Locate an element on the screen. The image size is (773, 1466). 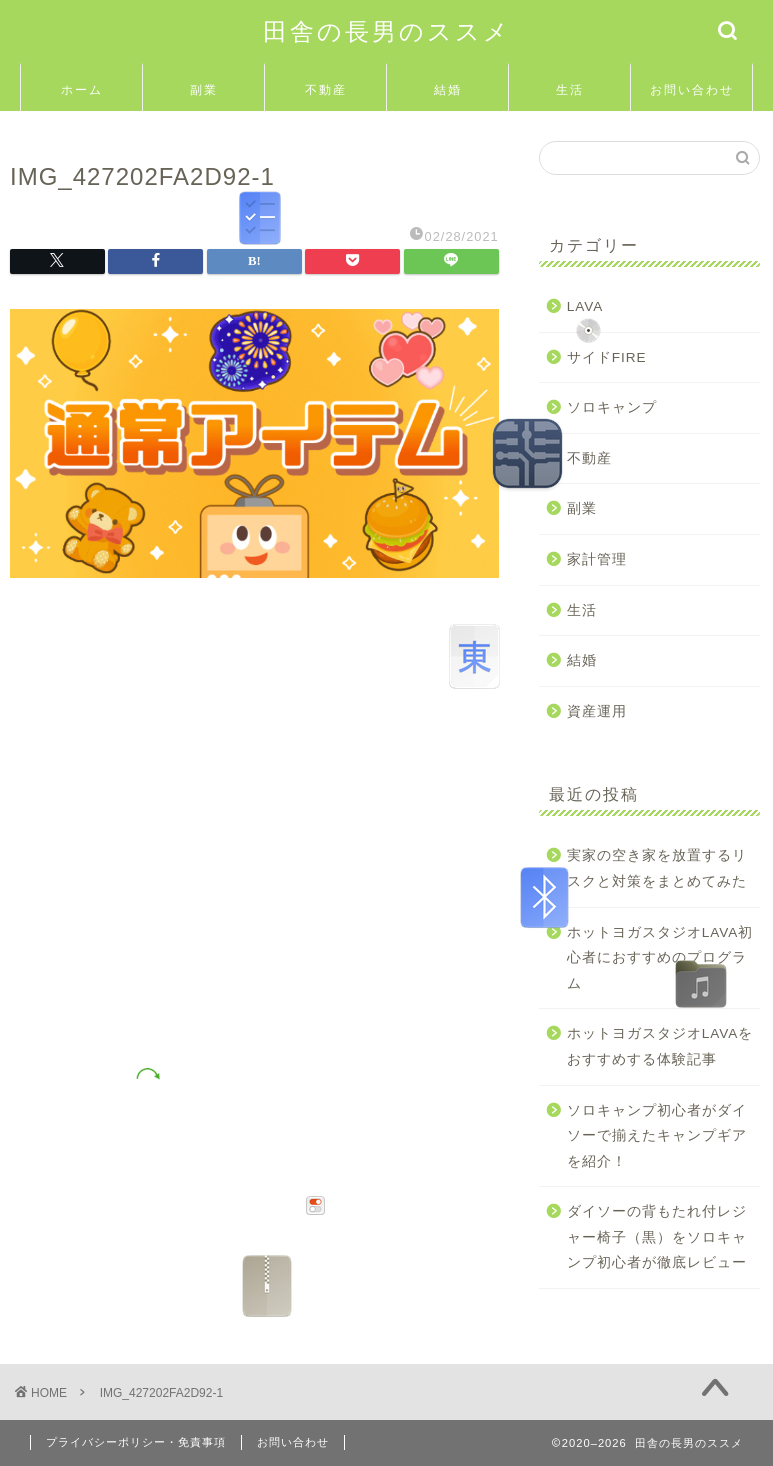
open gerbview nightly app for viewing gerber PCB files is located at coordinates (527, 453).